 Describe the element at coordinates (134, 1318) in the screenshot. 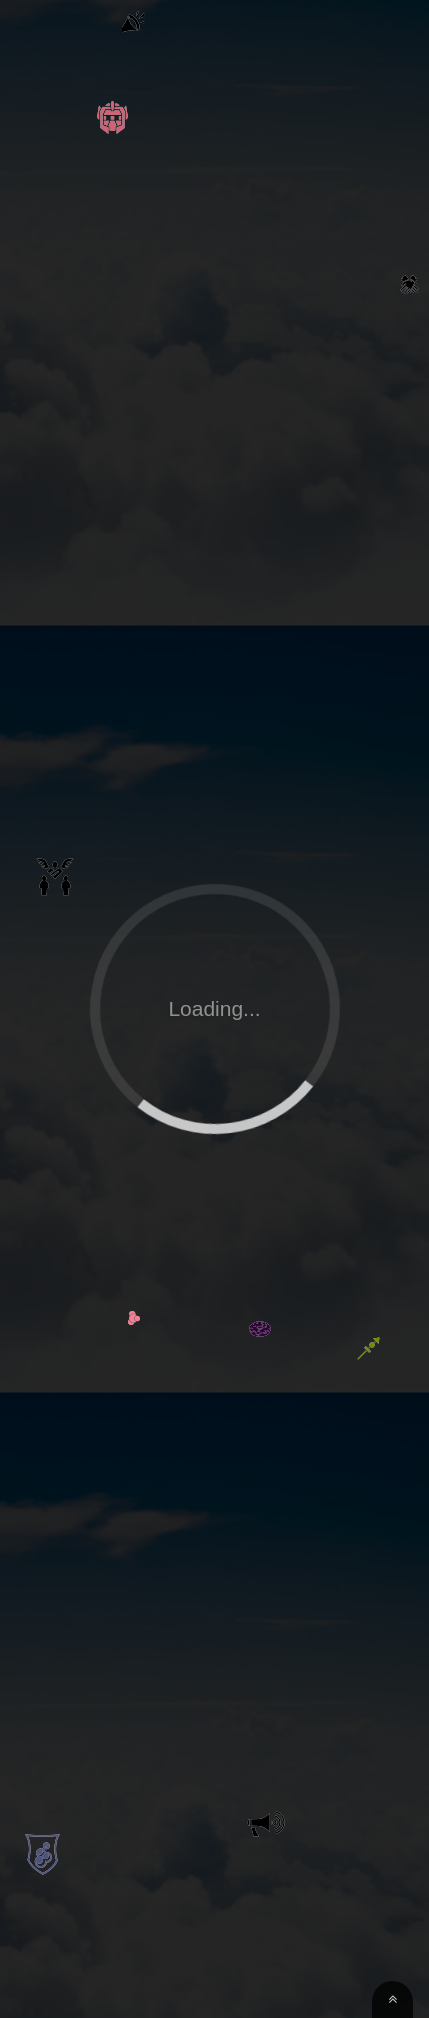

I see `view molecular or chemical information` at that location.